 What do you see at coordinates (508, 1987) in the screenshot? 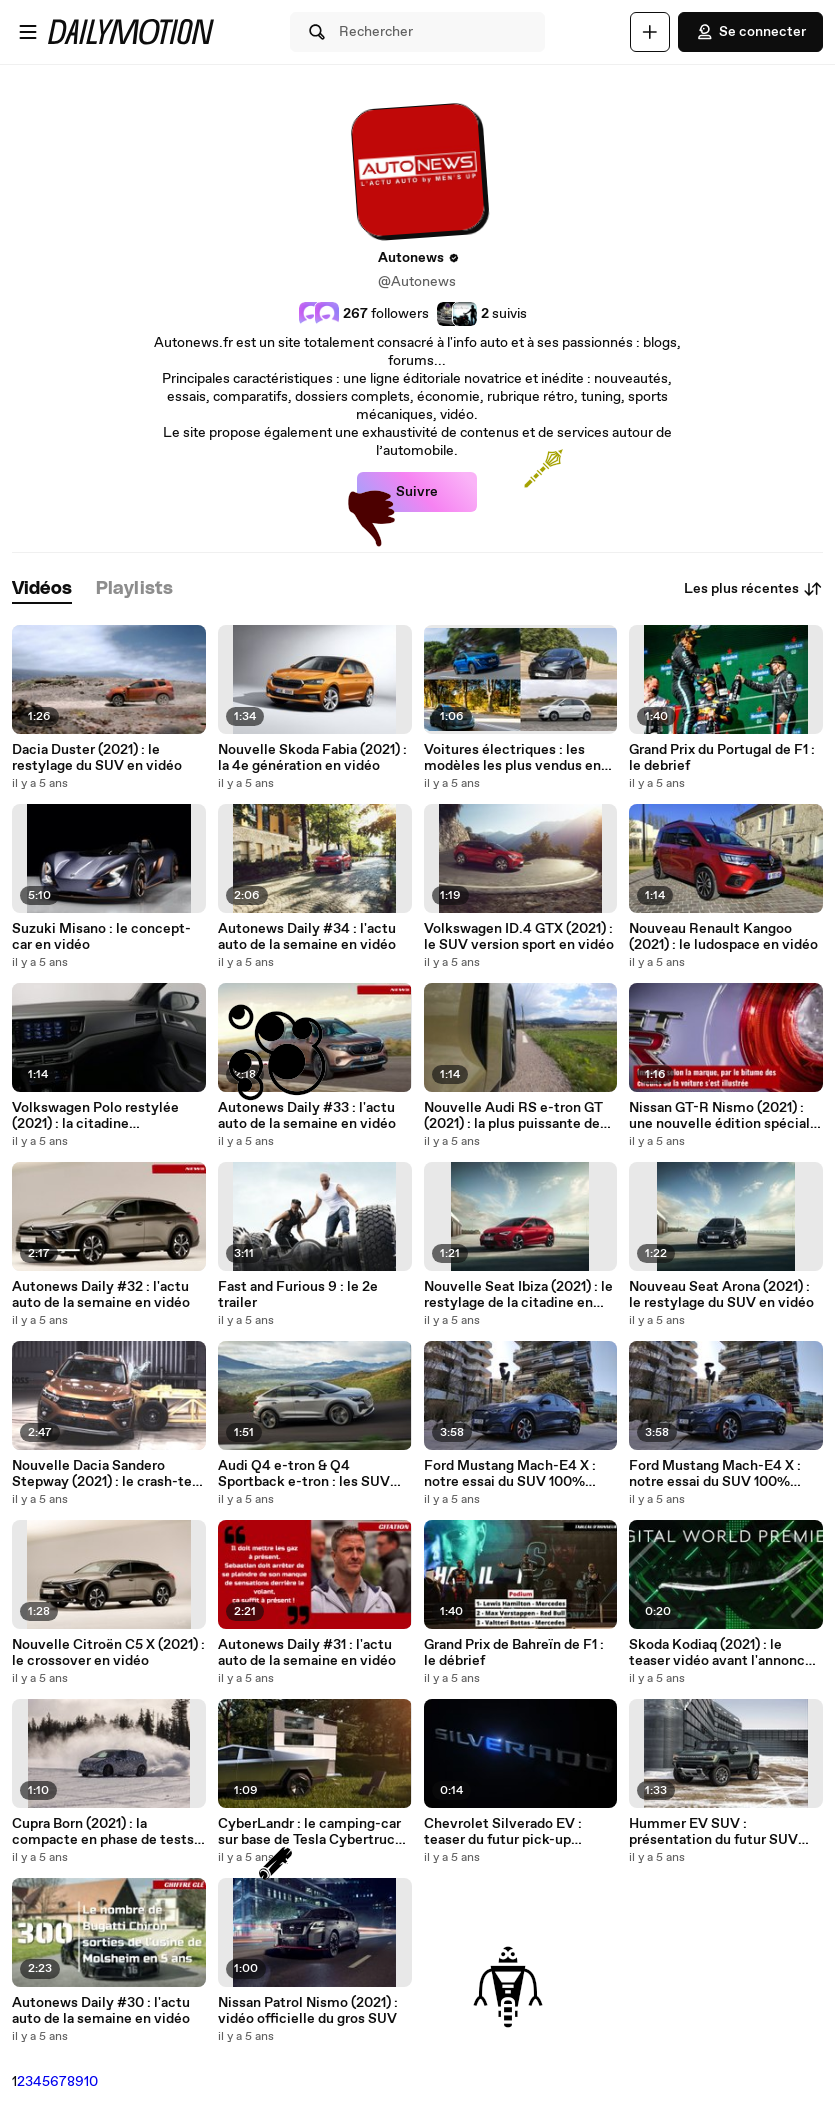
I see `robot or automation feature` at bounding box center [508, 1987].